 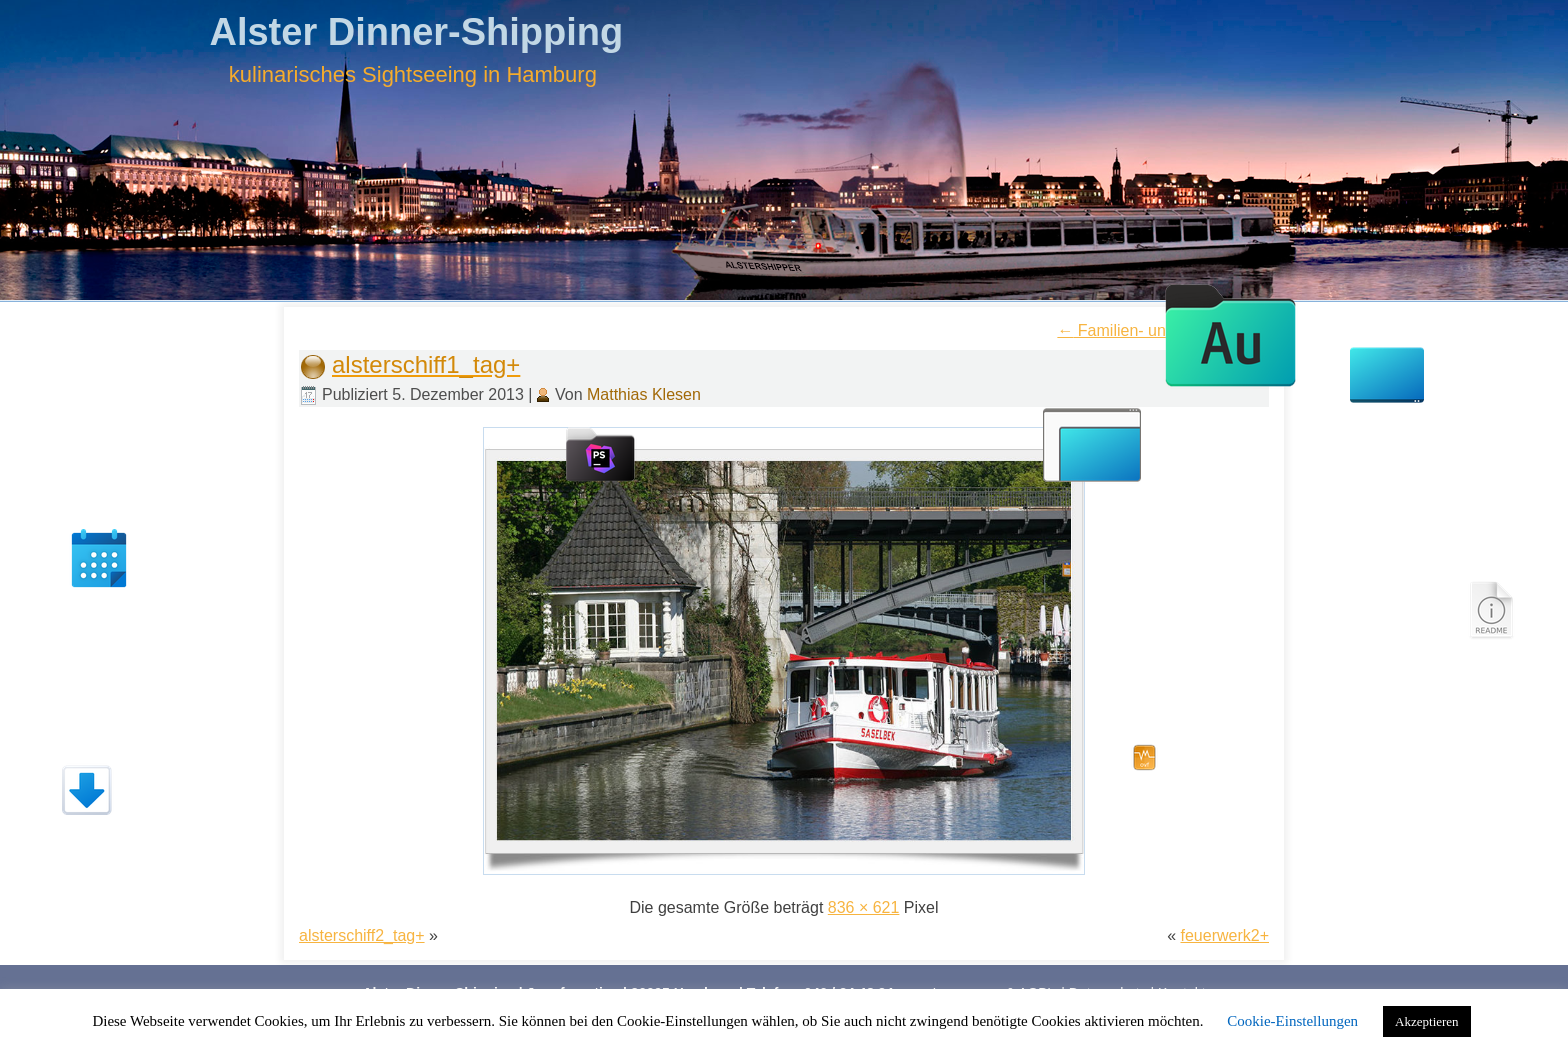 I want to click on open Adobe Audition project files folder, so click(x=1230, y=339).